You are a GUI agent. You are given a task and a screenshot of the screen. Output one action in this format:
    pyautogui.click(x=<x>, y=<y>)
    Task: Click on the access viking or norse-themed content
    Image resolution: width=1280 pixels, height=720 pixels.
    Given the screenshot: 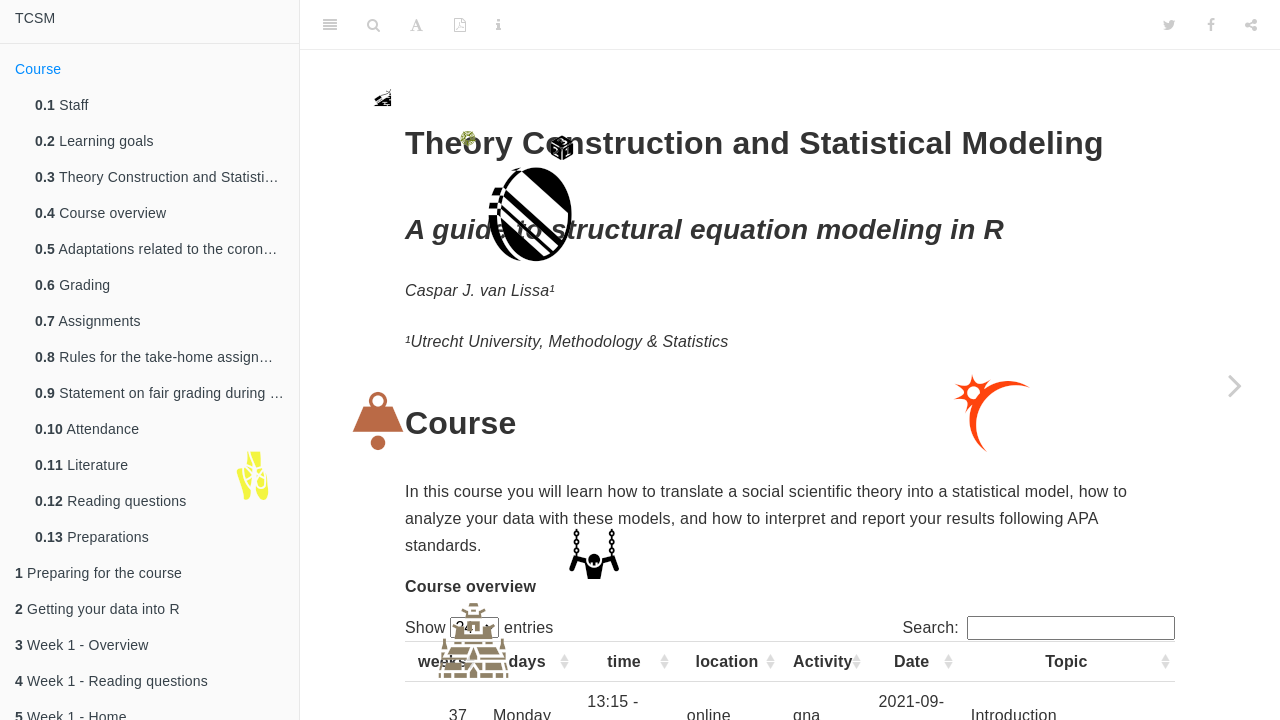 What is the action you would take?
    pyautogui.click(x=473, y=640)
    